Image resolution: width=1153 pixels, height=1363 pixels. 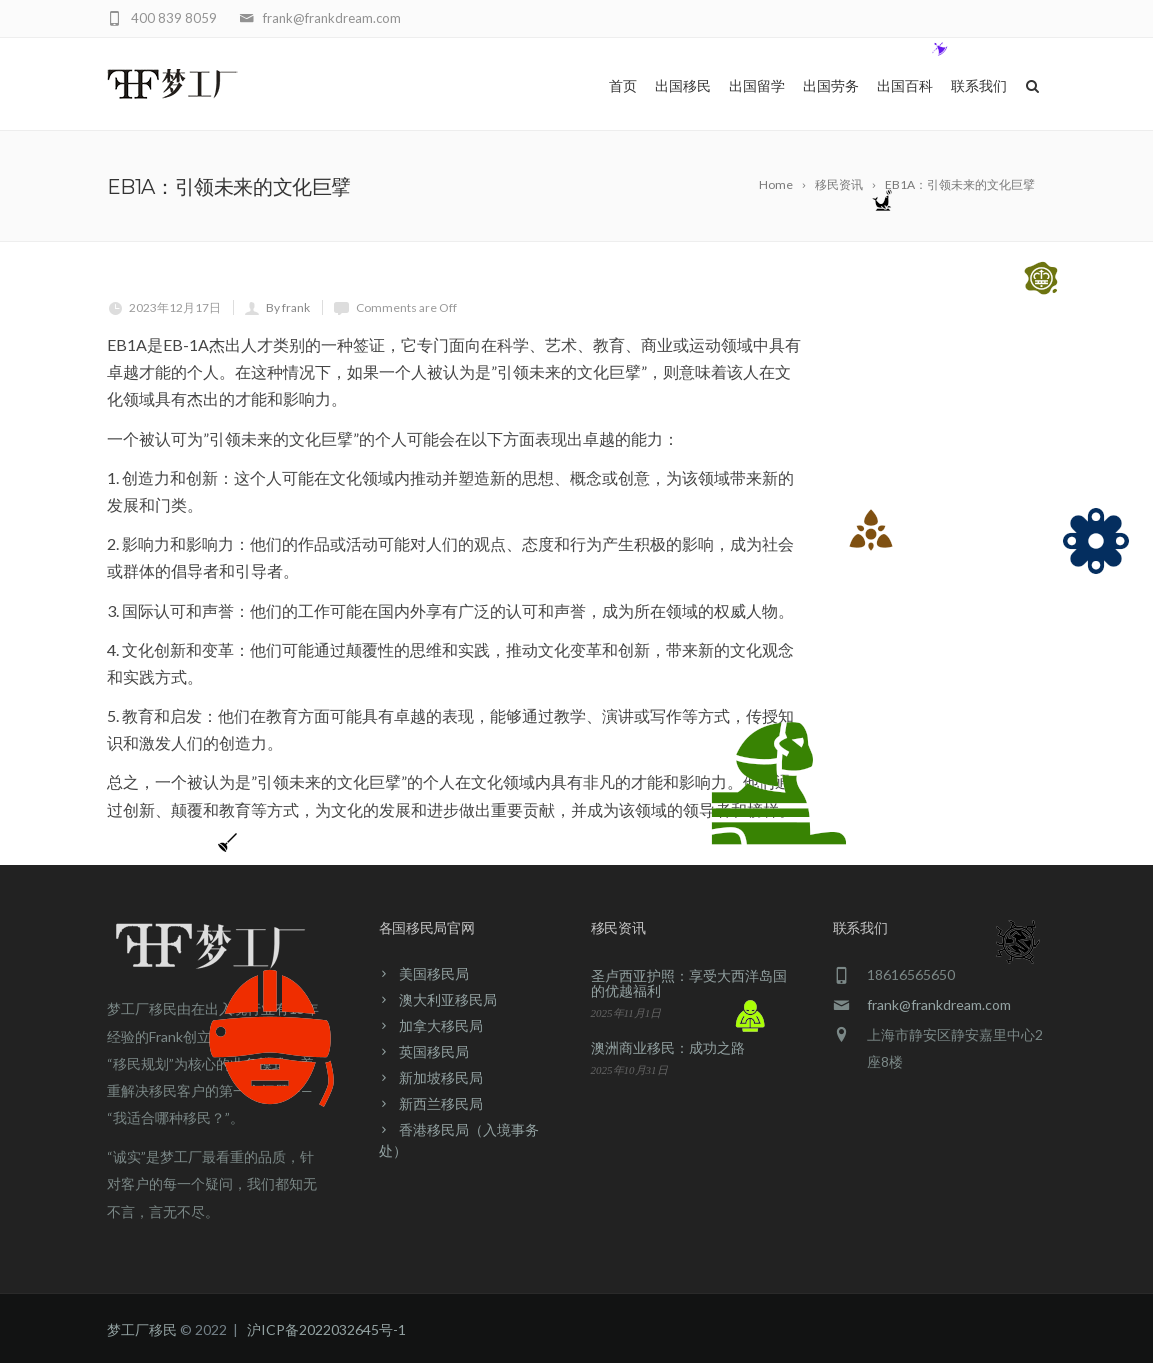 I want to click on represents a hive mind or collective intelligence feature, so click(x=871, y=530).